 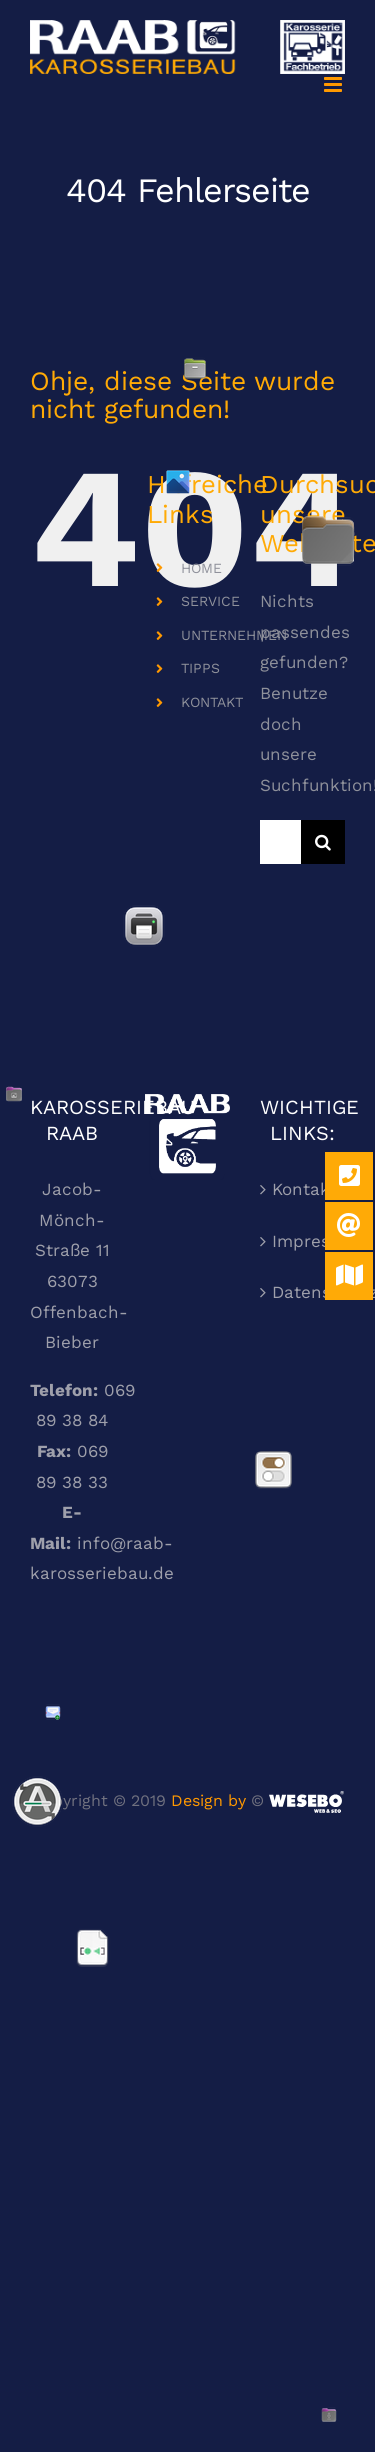 What do you see at coordinates (14, 1094) in the screenshot?
I see `open your pictures folder` at bounding box center [14, 1094].